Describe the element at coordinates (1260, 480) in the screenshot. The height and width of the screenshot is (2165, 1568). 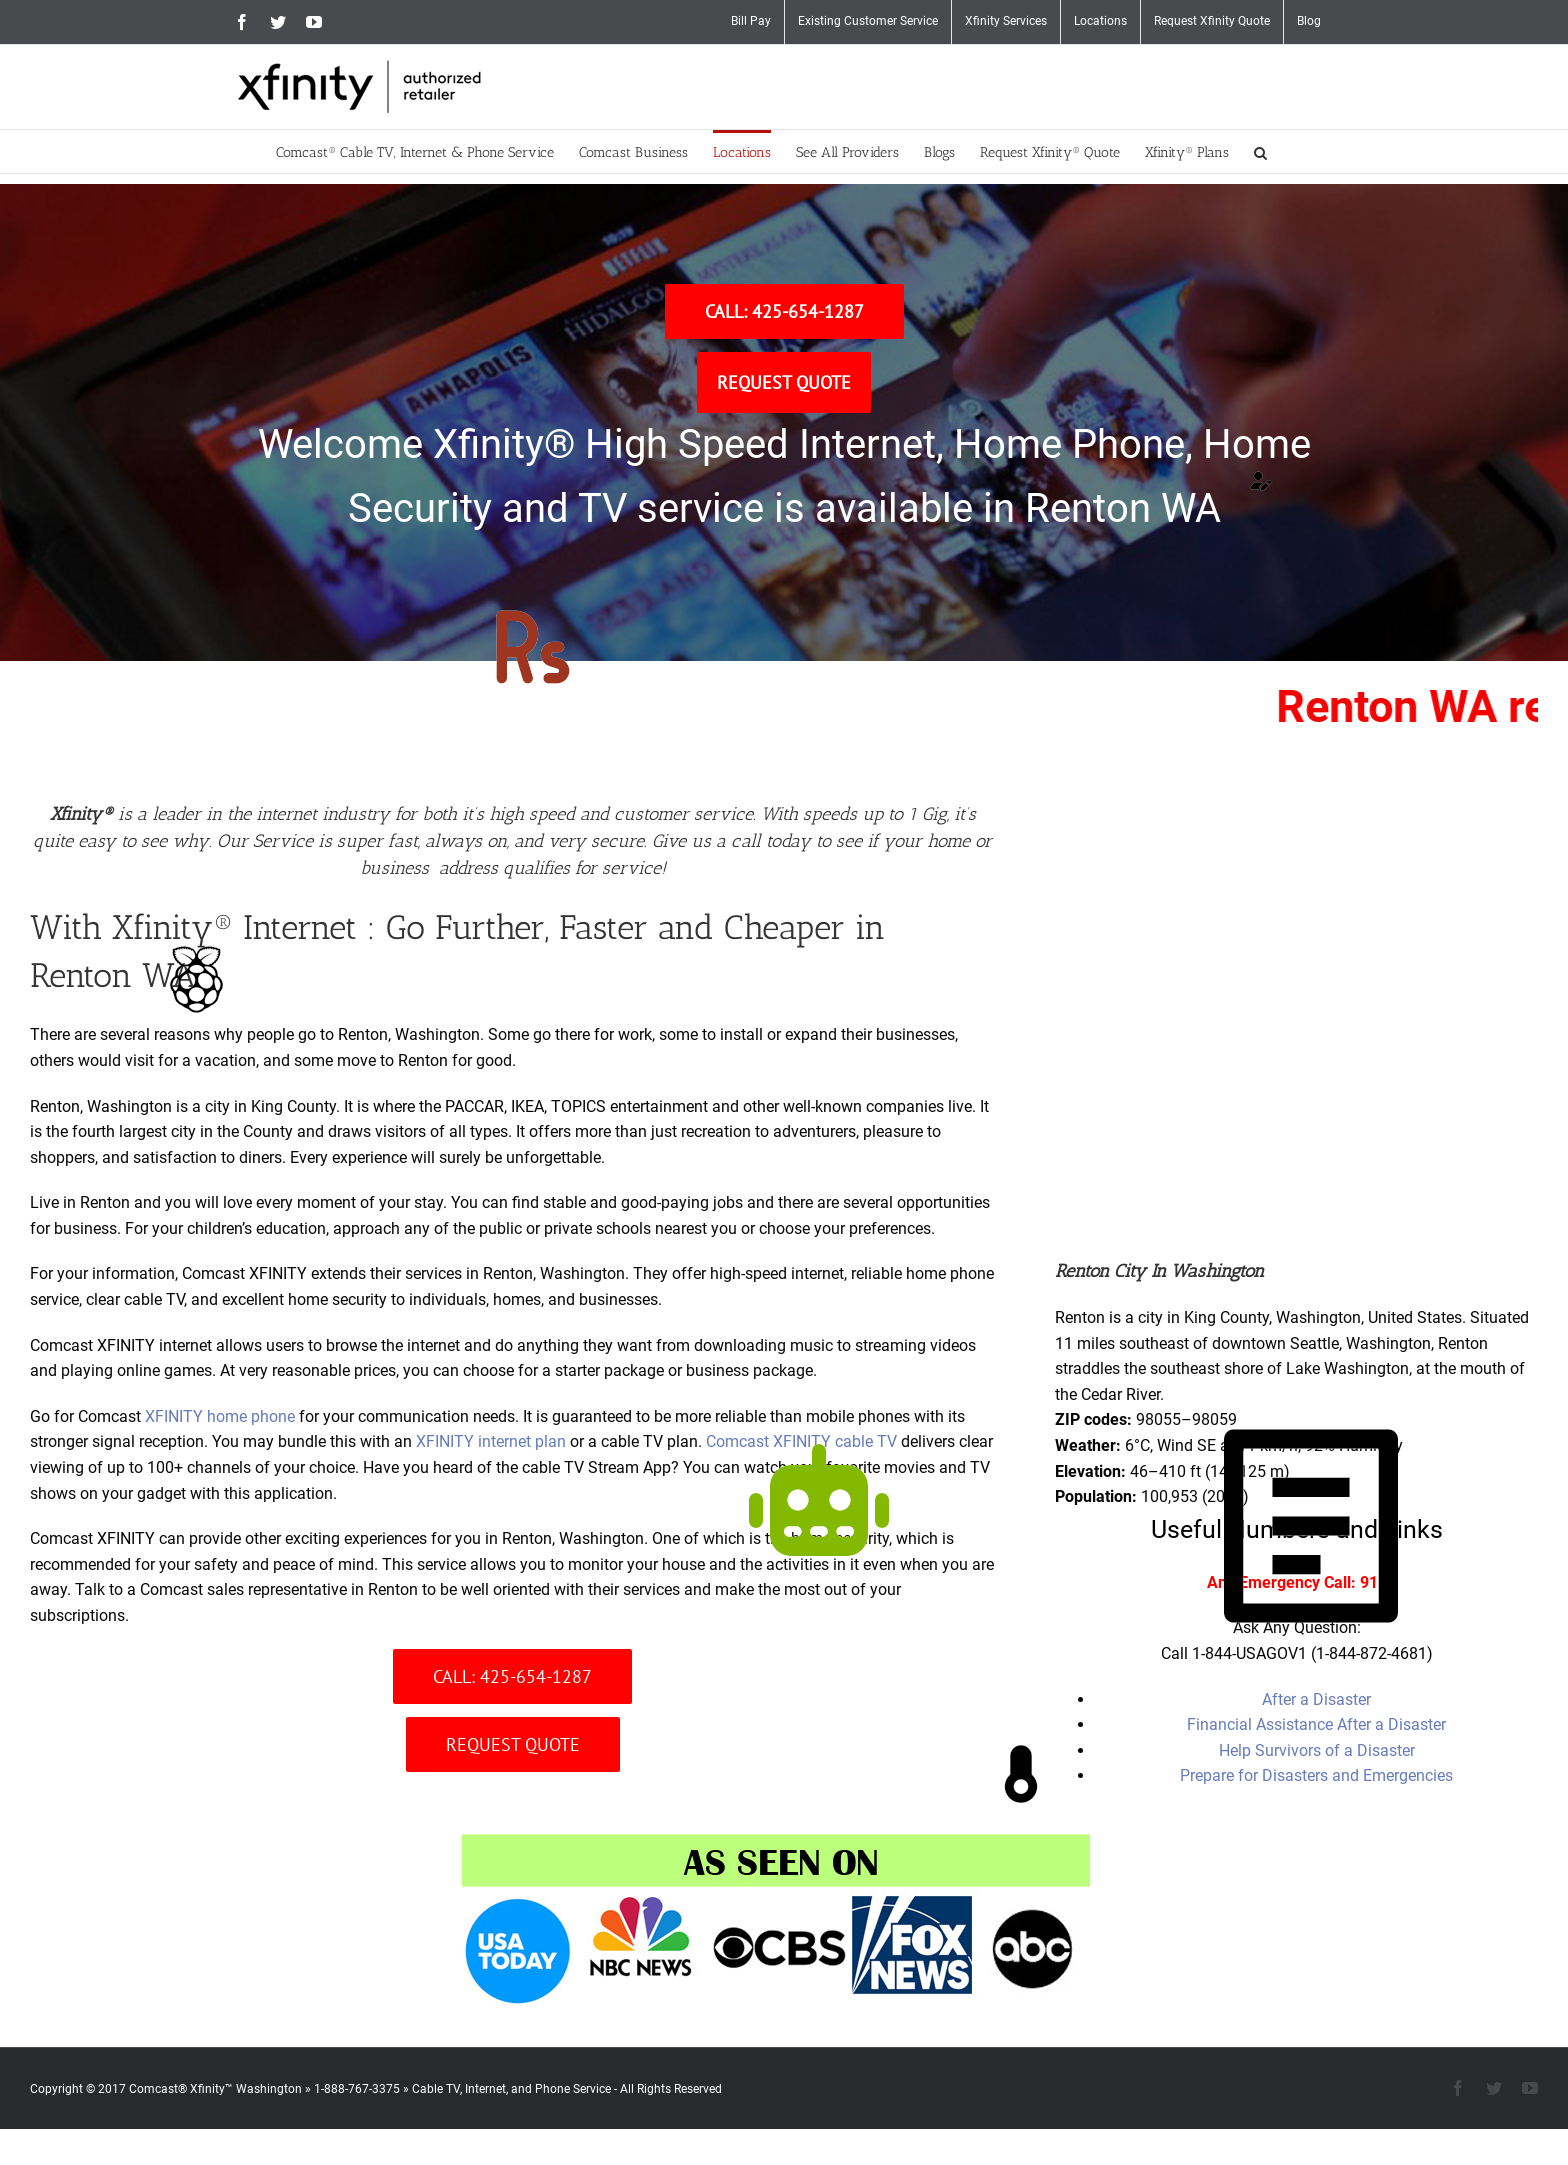
I see `edit user profile` at that location.